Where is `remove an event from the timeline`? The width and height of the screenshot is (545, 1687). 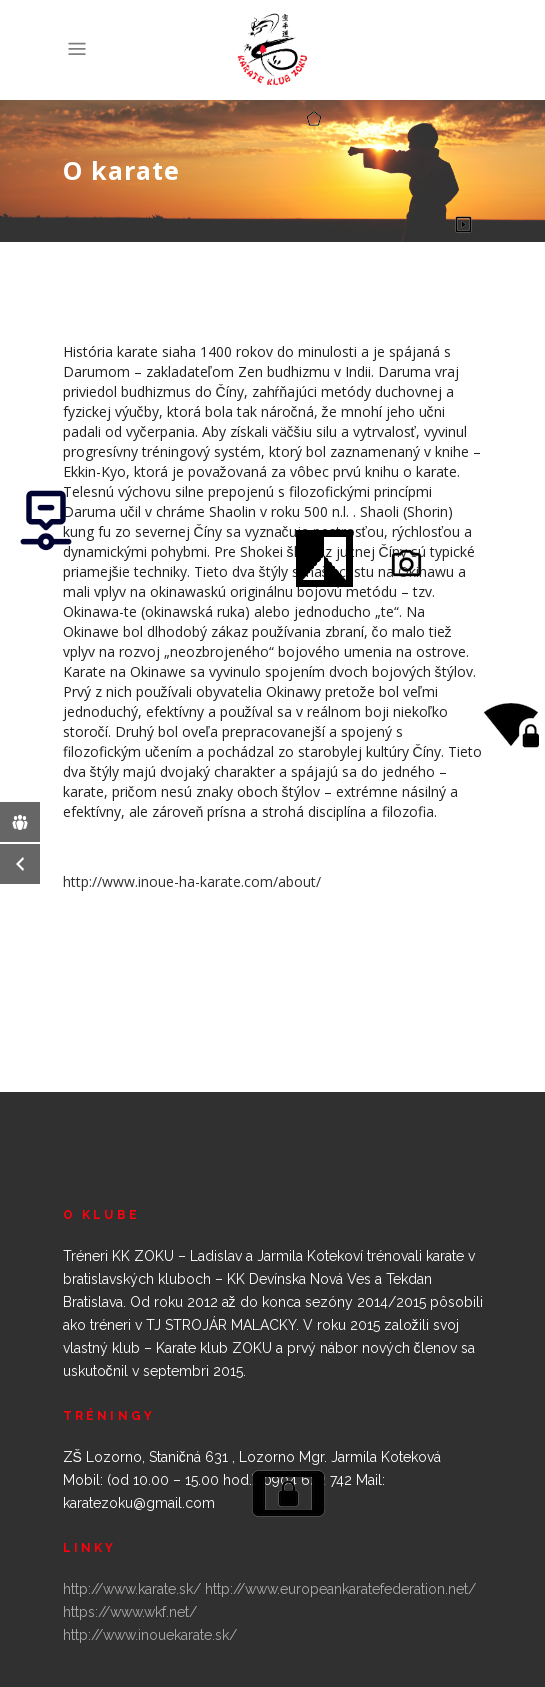 remove an event from the timeline is located at coordinates (46, 519).